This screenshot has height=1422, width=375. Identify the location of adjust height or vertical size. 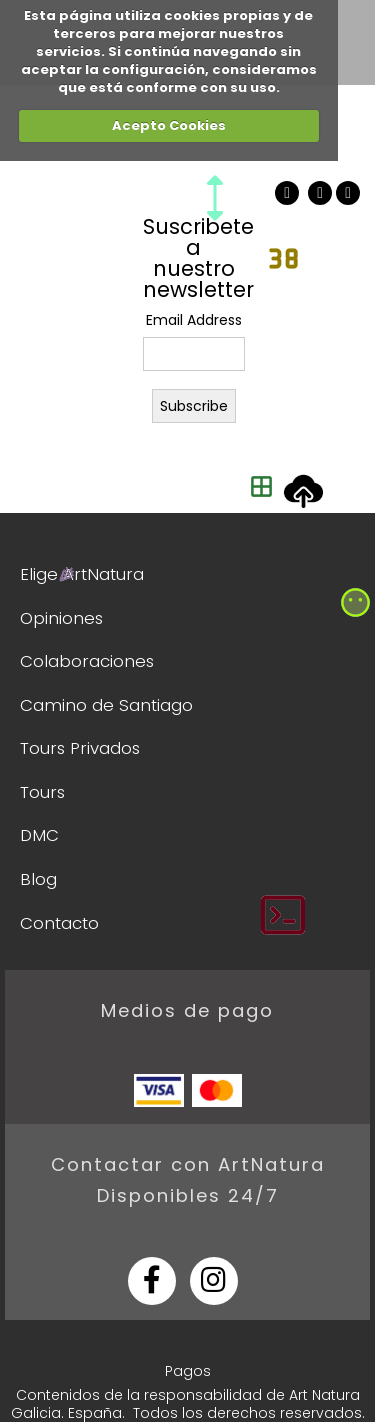
(215, 198).